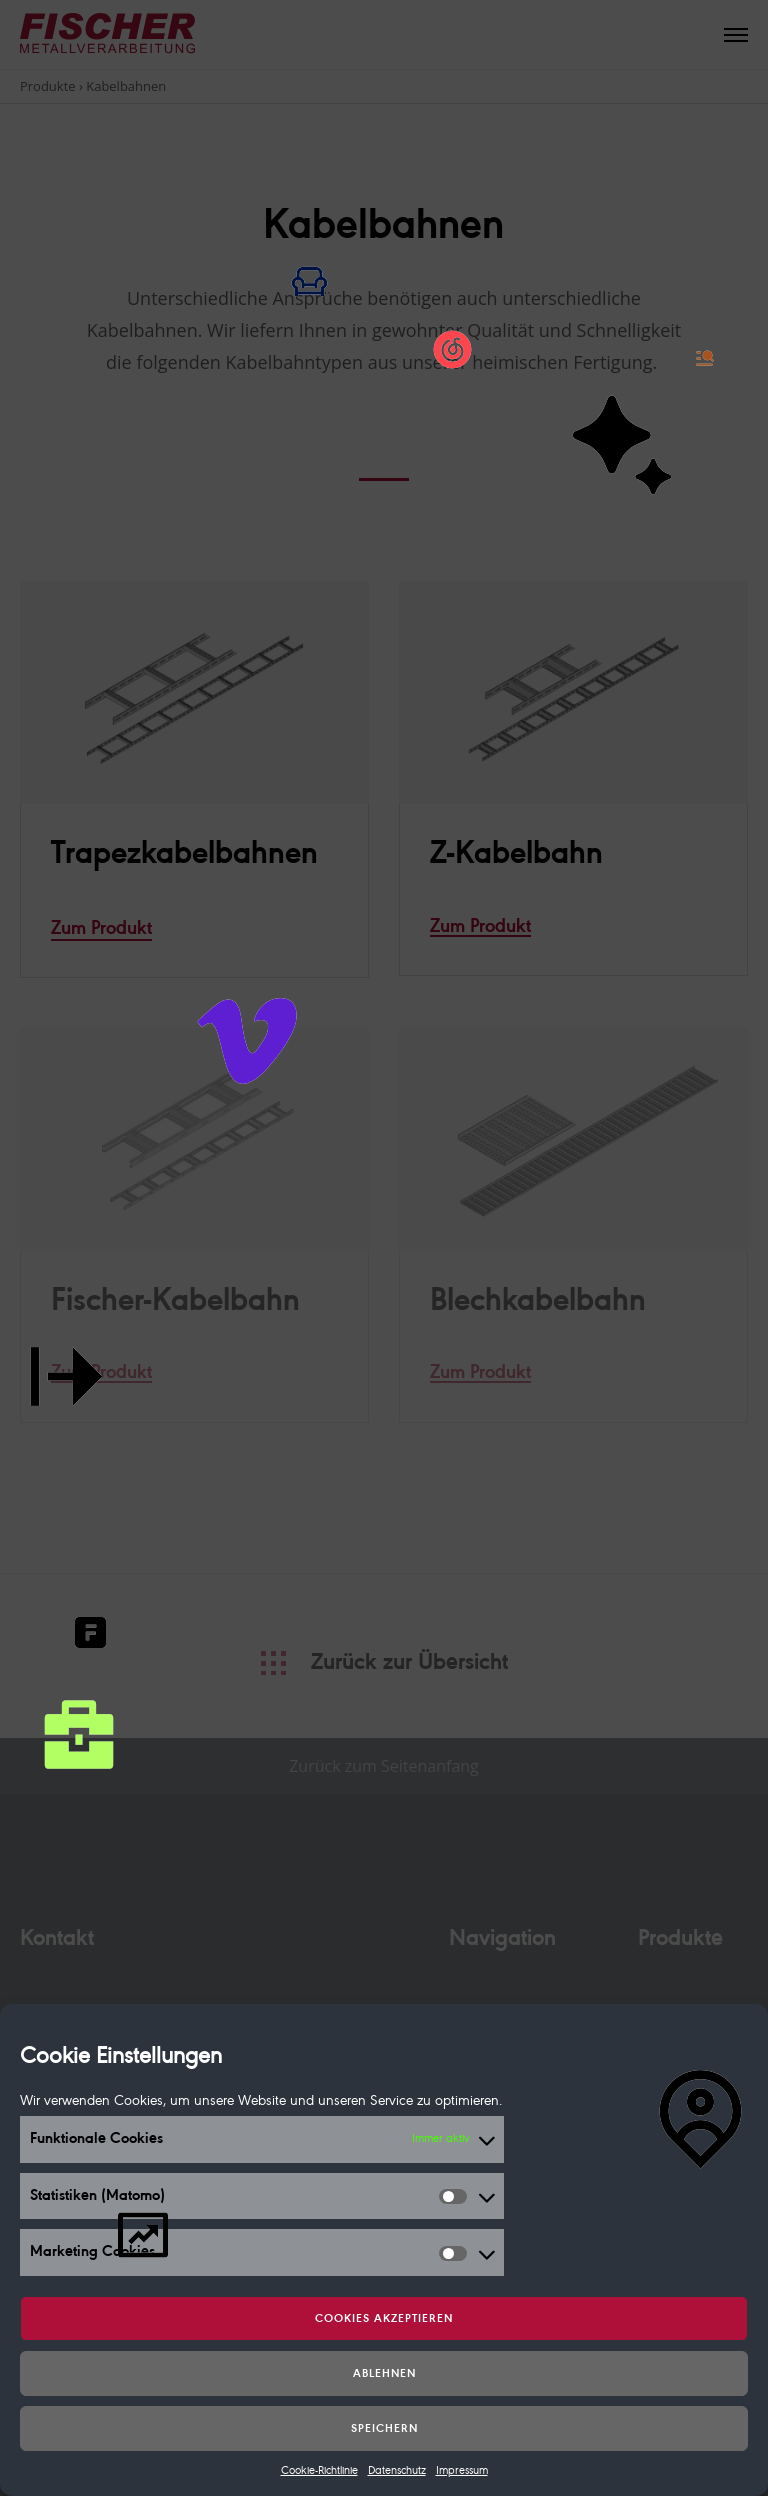  What do you see at coordinates (143, 2235) in the screenshot?
I see `view financial growth or investment performance` at bounding box center [143, 2235].